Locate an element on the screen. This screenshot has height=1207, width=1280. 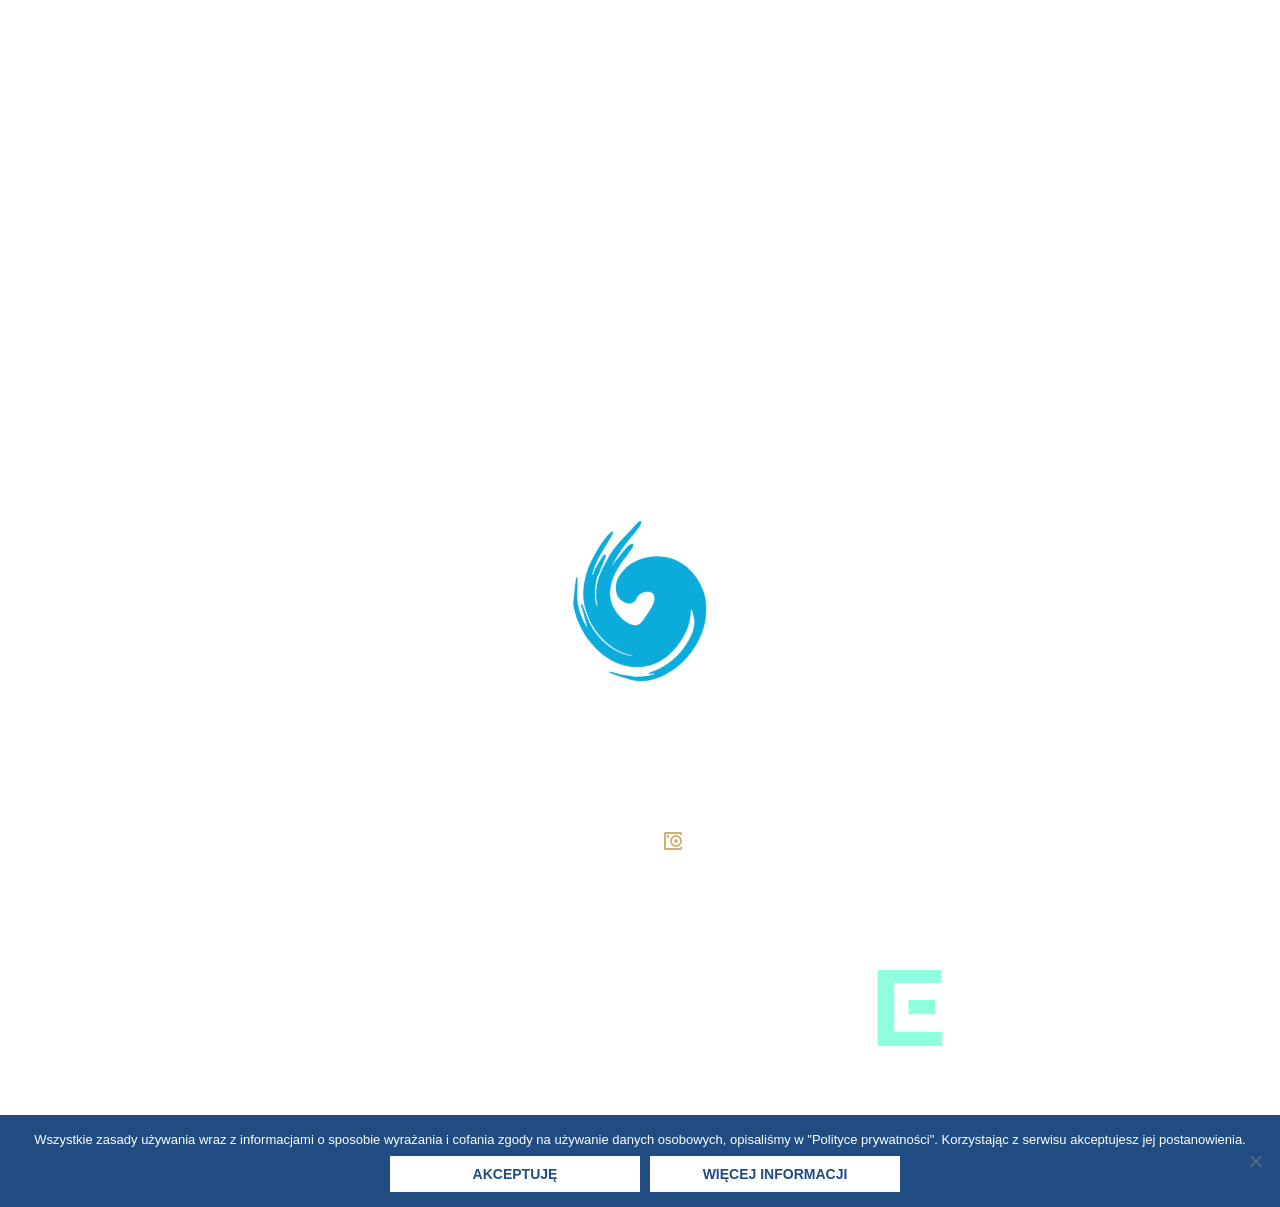
Square Enix company logo is located at coordinates (910, 1008).